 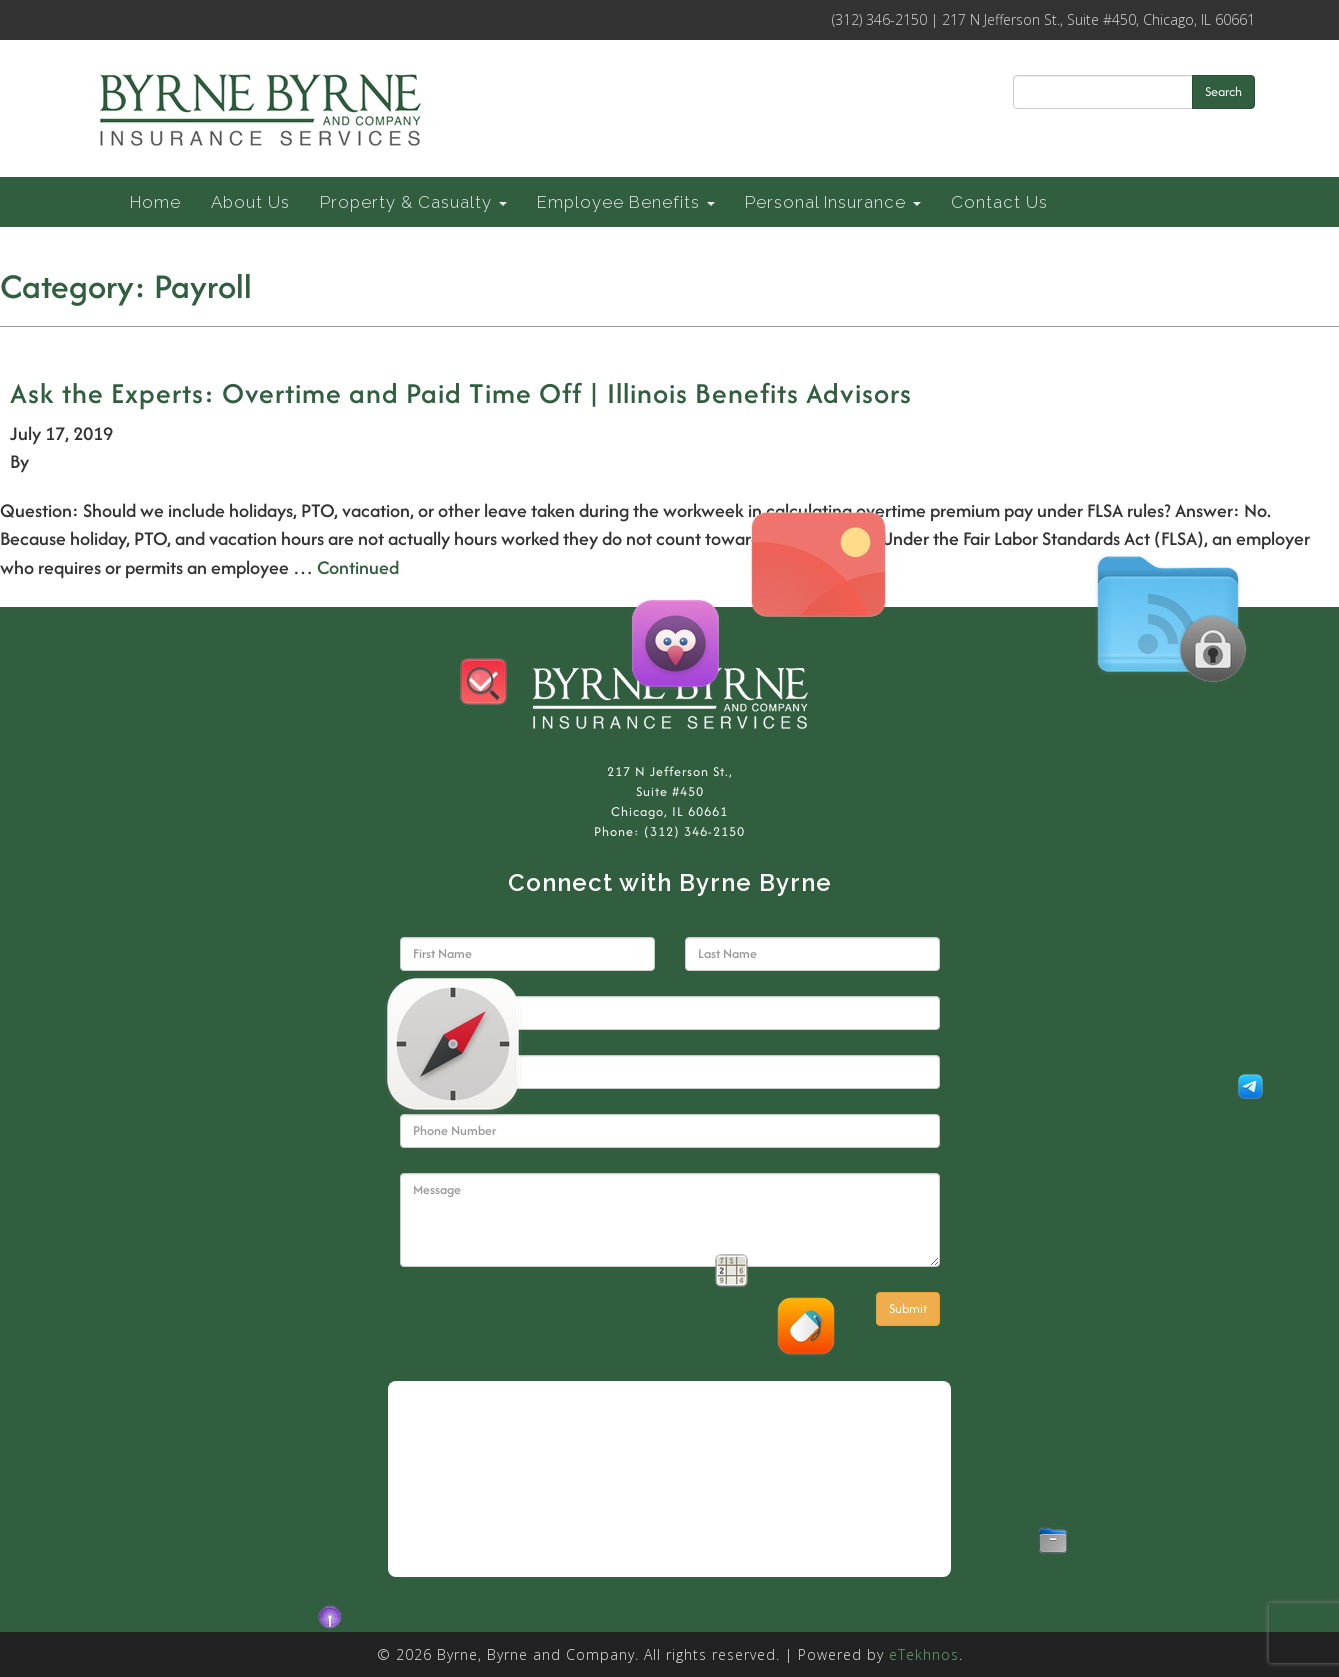 What do you see at coordinates (453, 1044) in the screenshot?
I see `open navigation or compass preferences` at bounding box center [453, 1044].